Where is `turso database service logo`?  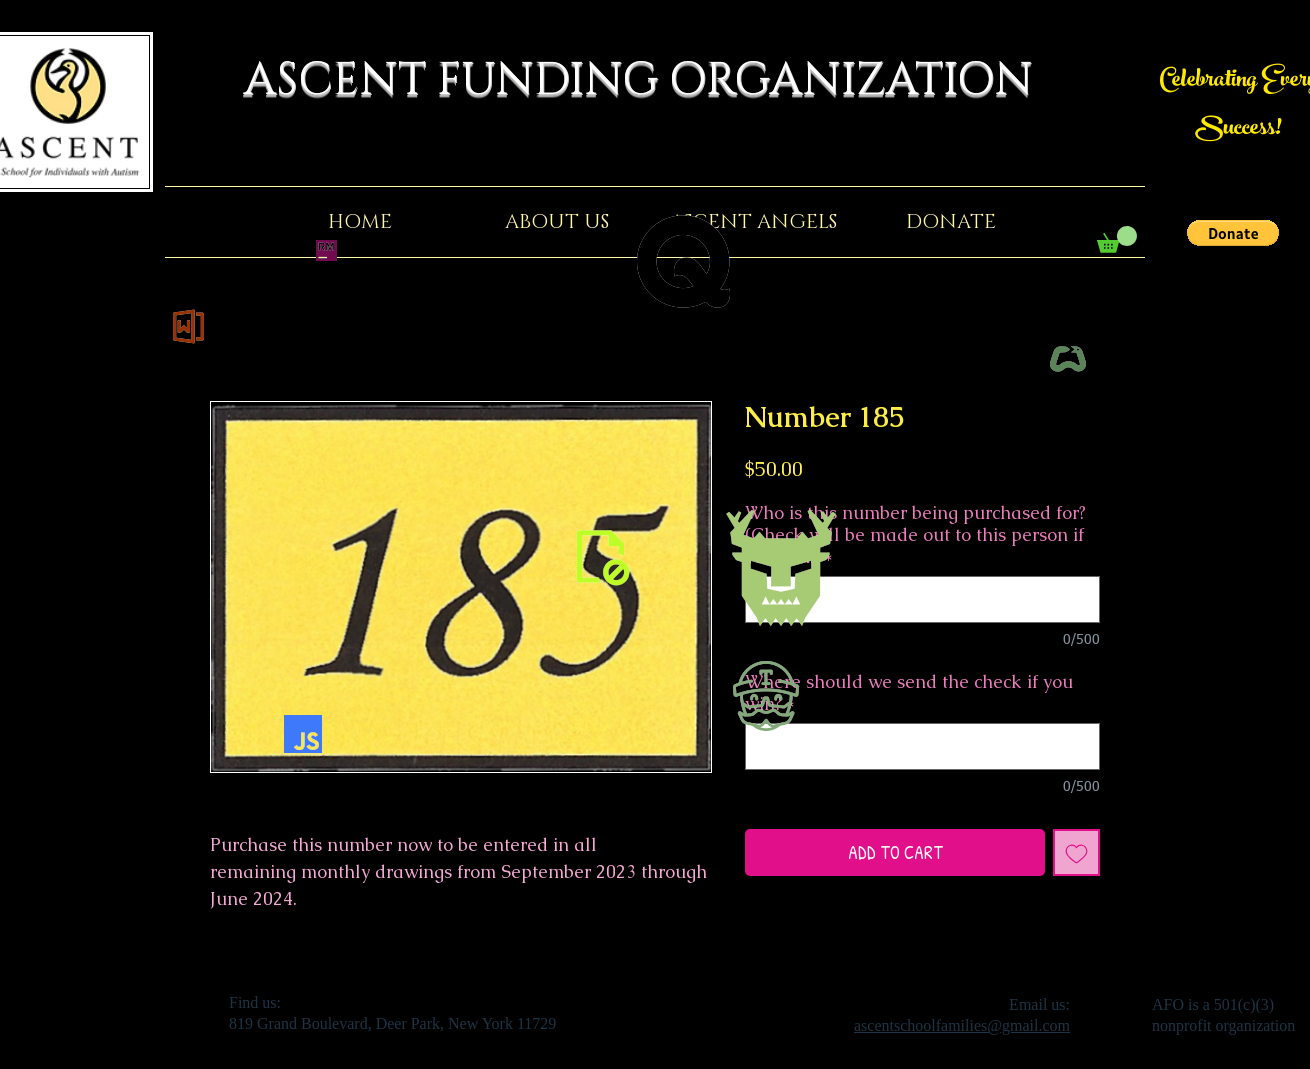
turso database service logo is located at coordinates (781, 568).